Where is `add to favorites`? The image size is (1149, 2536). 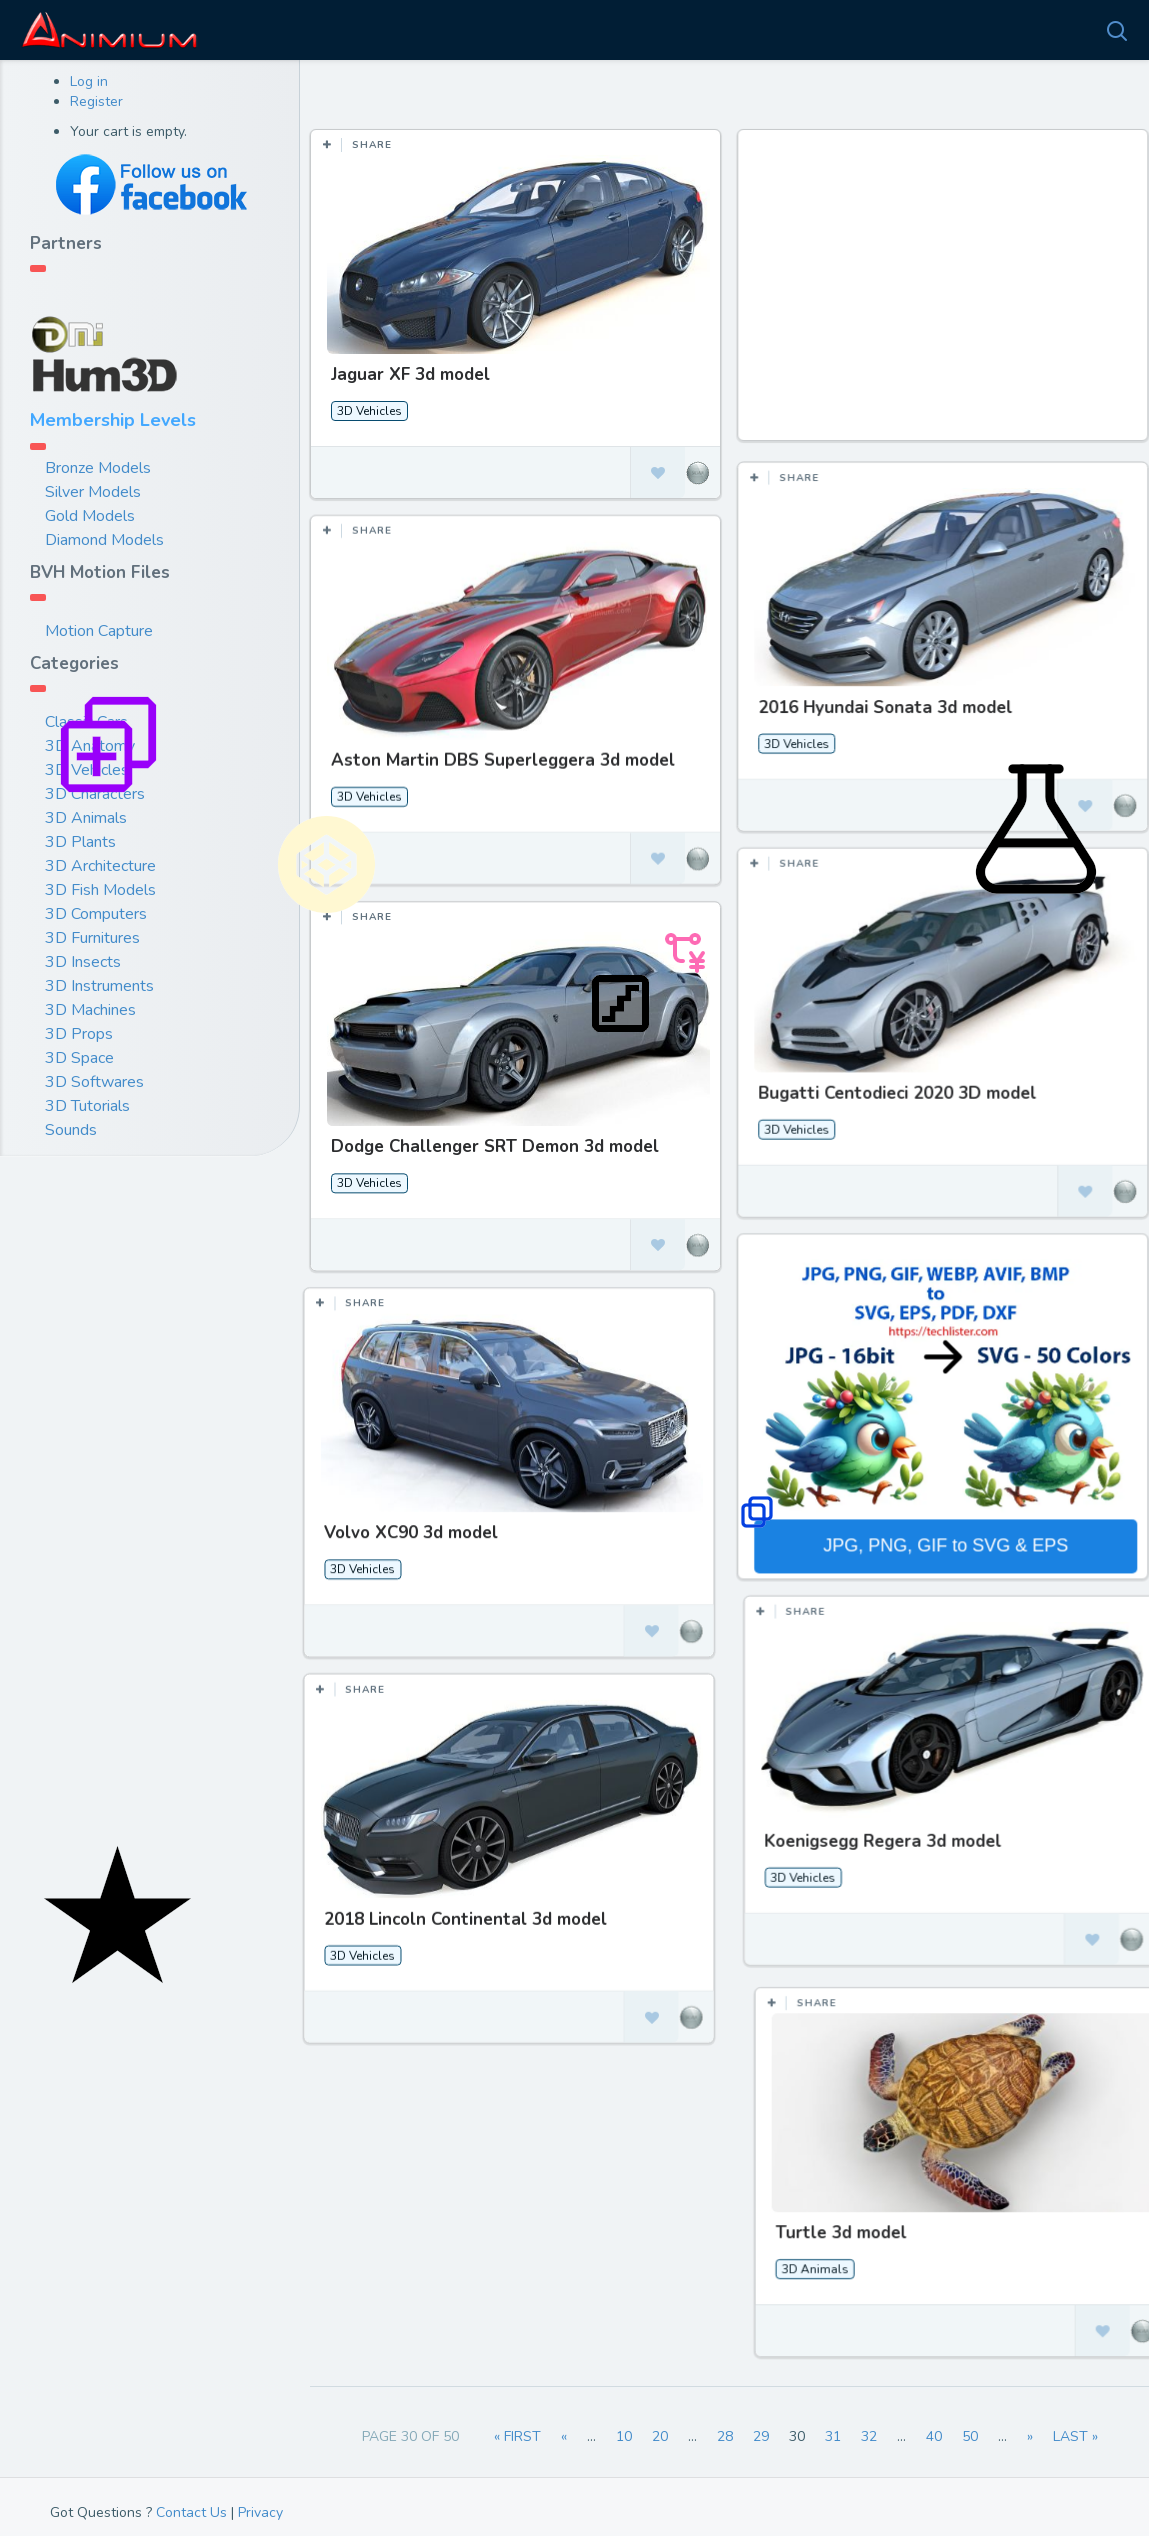 add to favorites is located at coordinates (117, 1914).